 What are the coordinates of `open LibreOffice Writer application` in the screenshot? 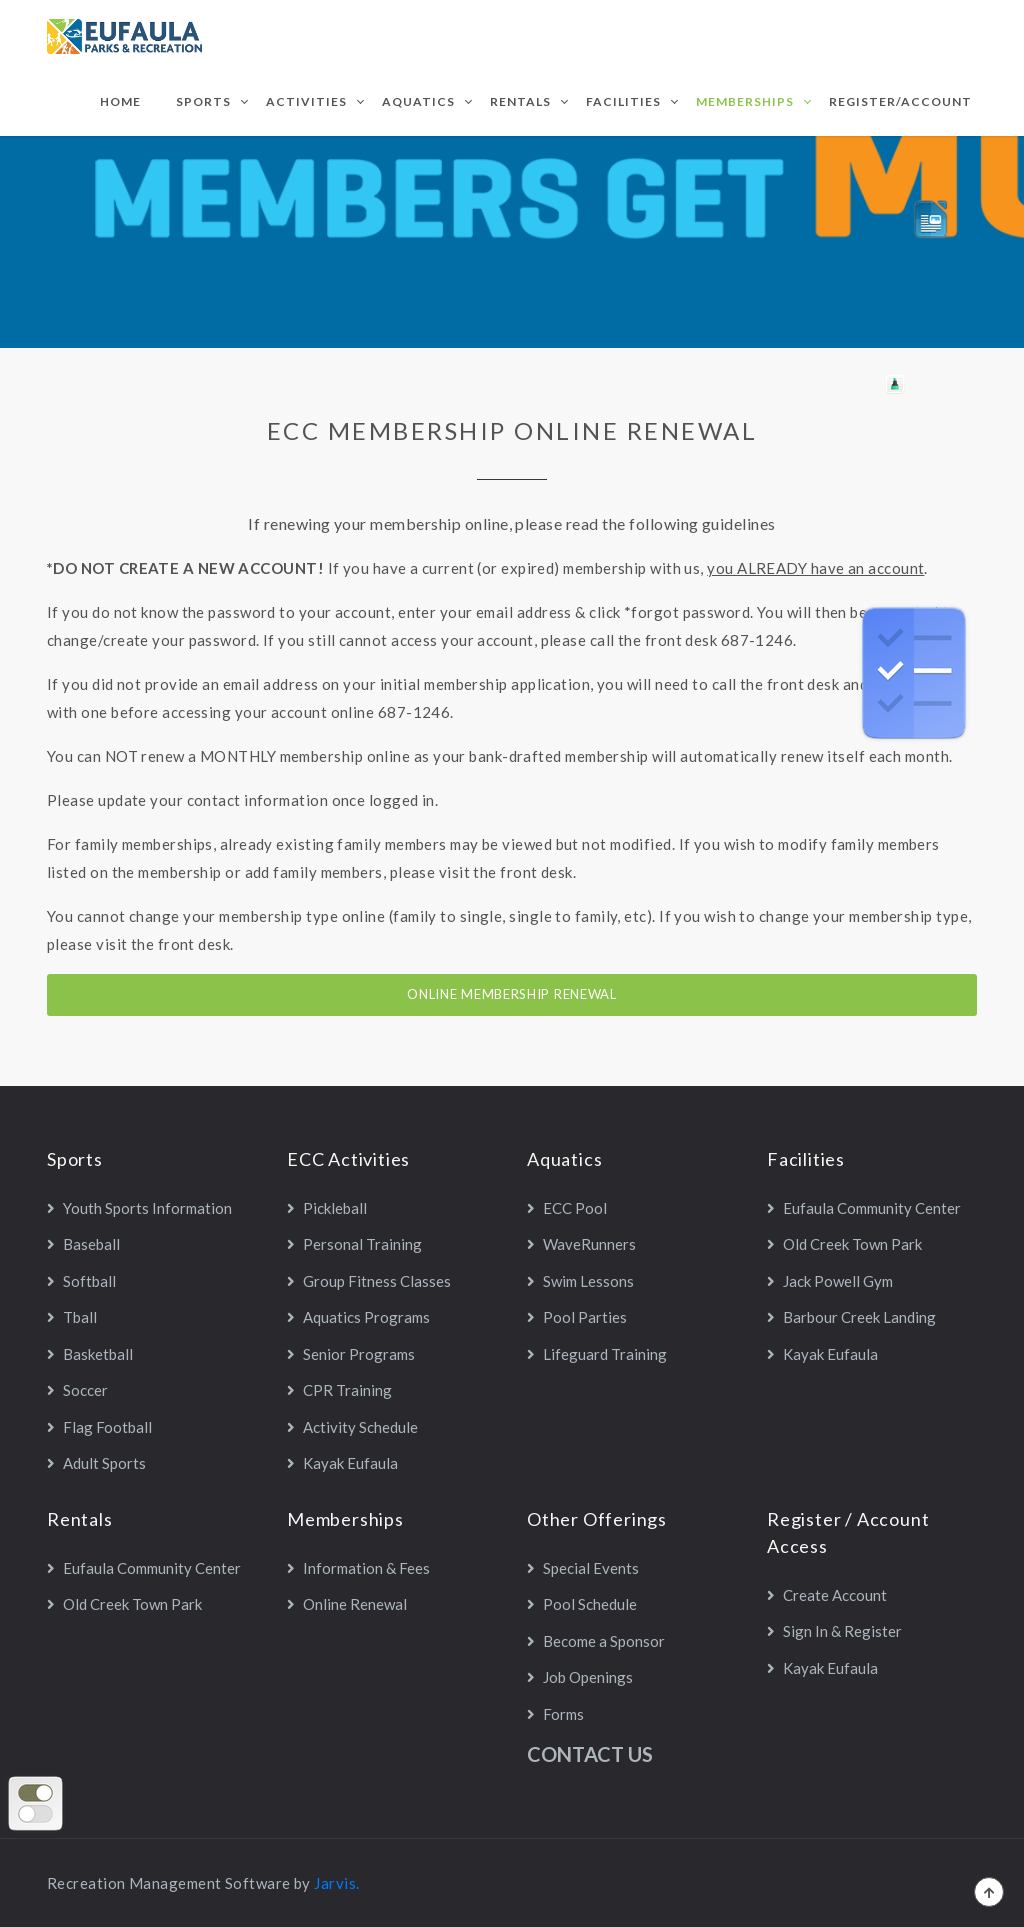 It's located at (931, 219).